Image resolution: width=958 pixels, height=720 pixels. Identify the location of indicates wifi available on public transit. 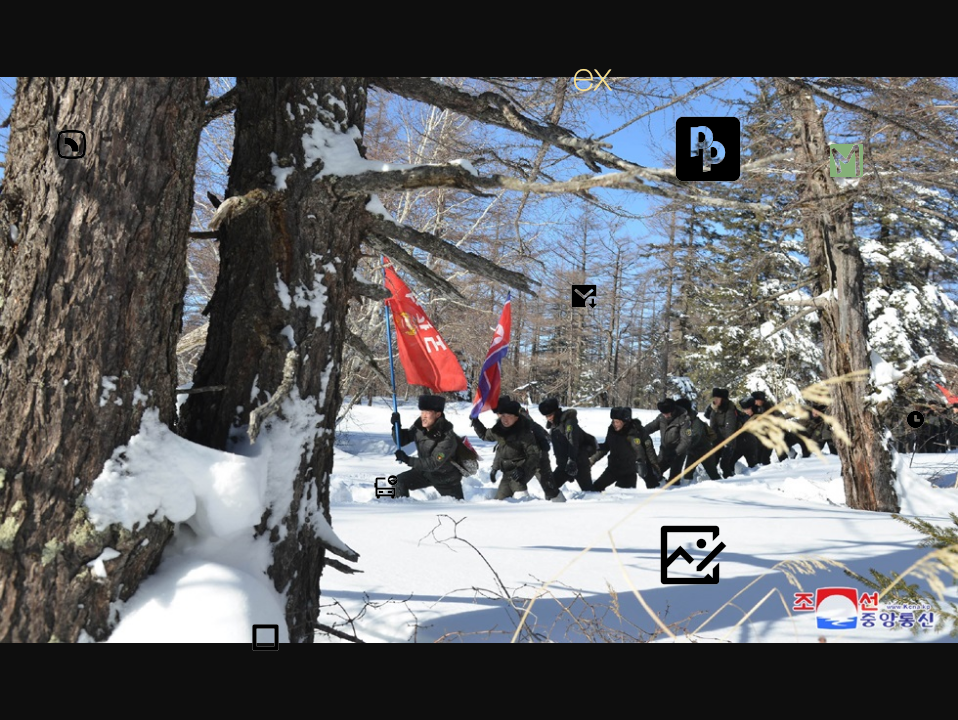
(385, 487).